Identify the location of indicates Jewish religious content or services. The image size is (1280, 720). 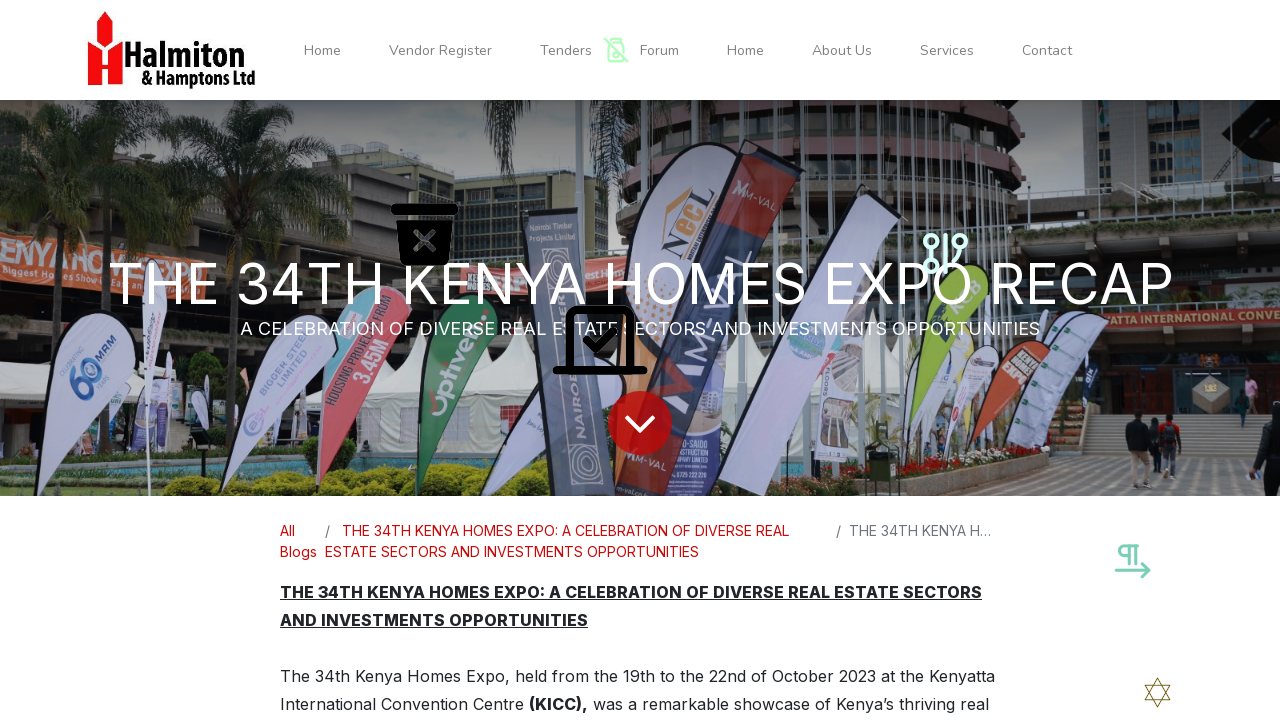
(1157, 692).